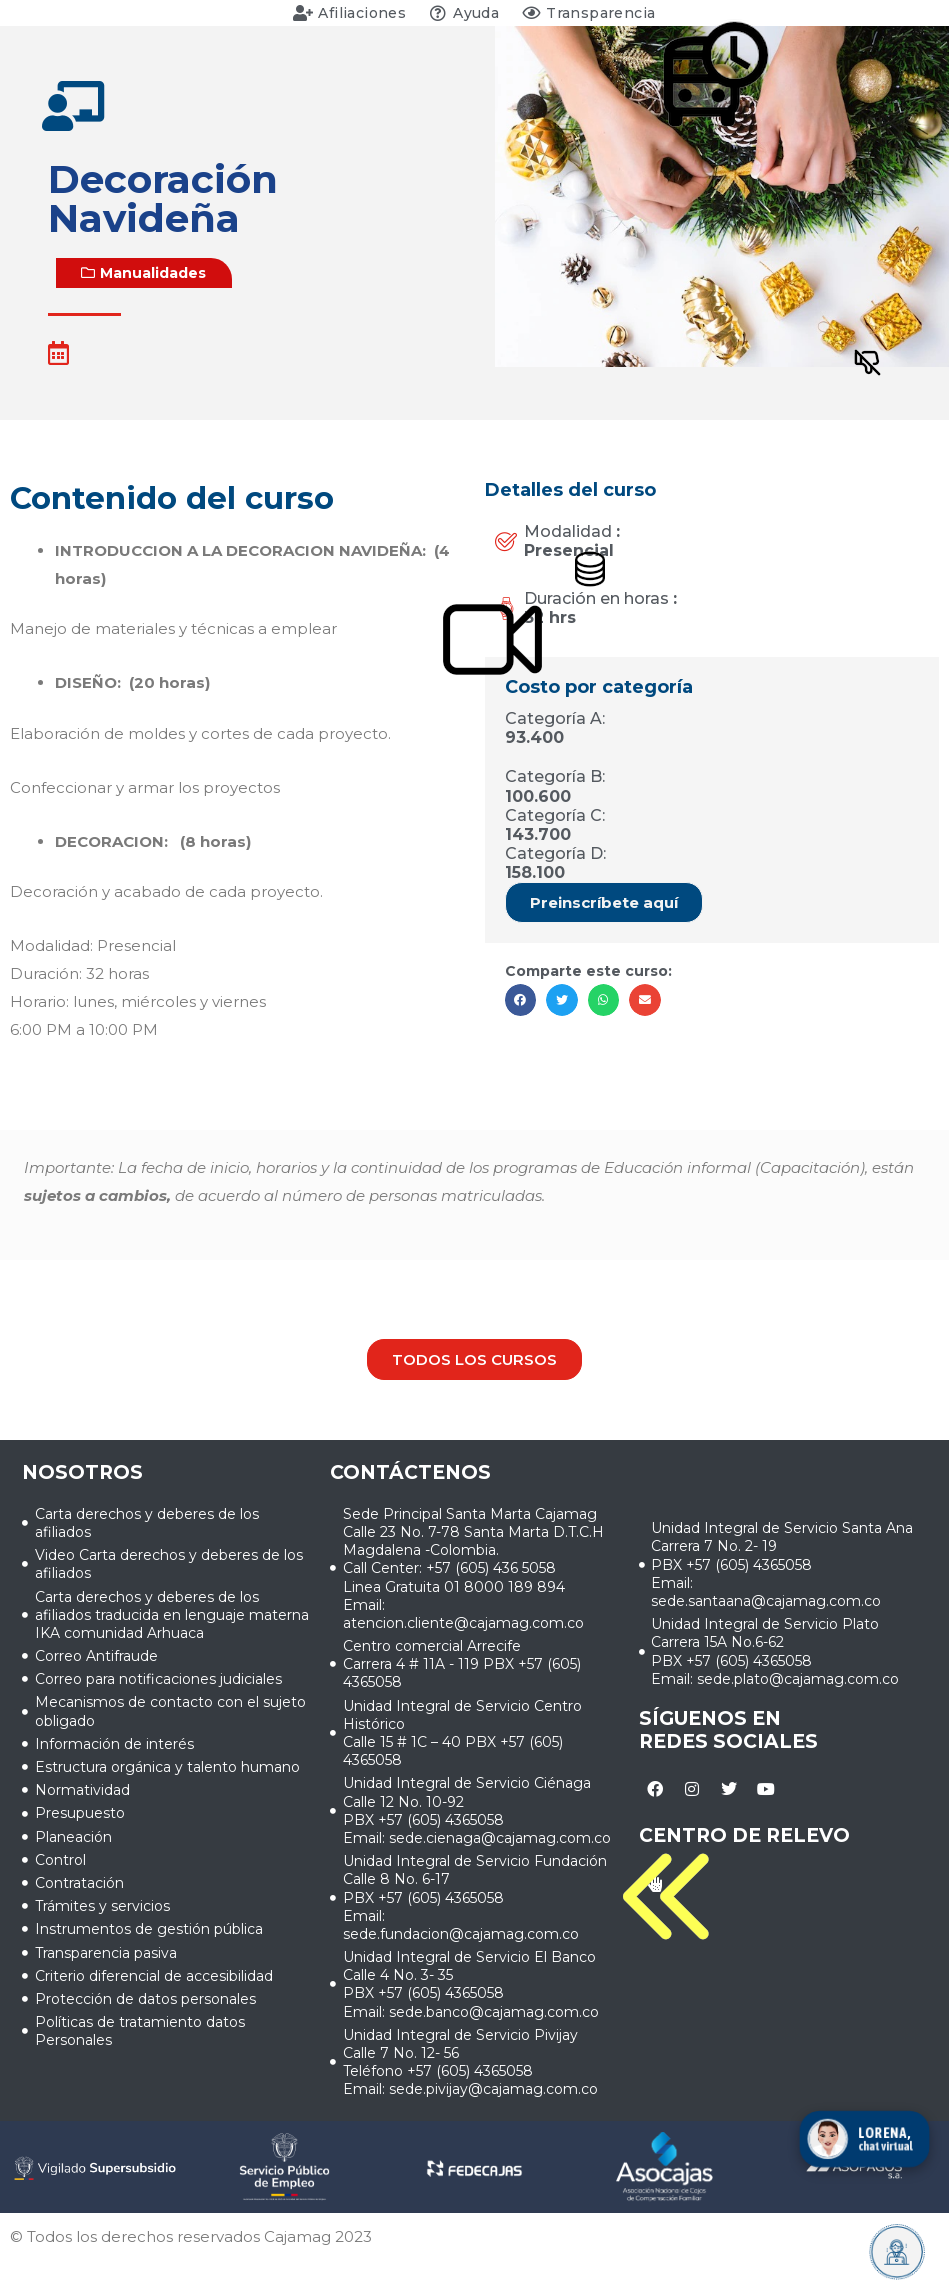 This screenshot has height=2287, width=949. What do you see at coordinates (492, 639) in the screenshot?
I see `start a video call` at bounding box center [492, 639].